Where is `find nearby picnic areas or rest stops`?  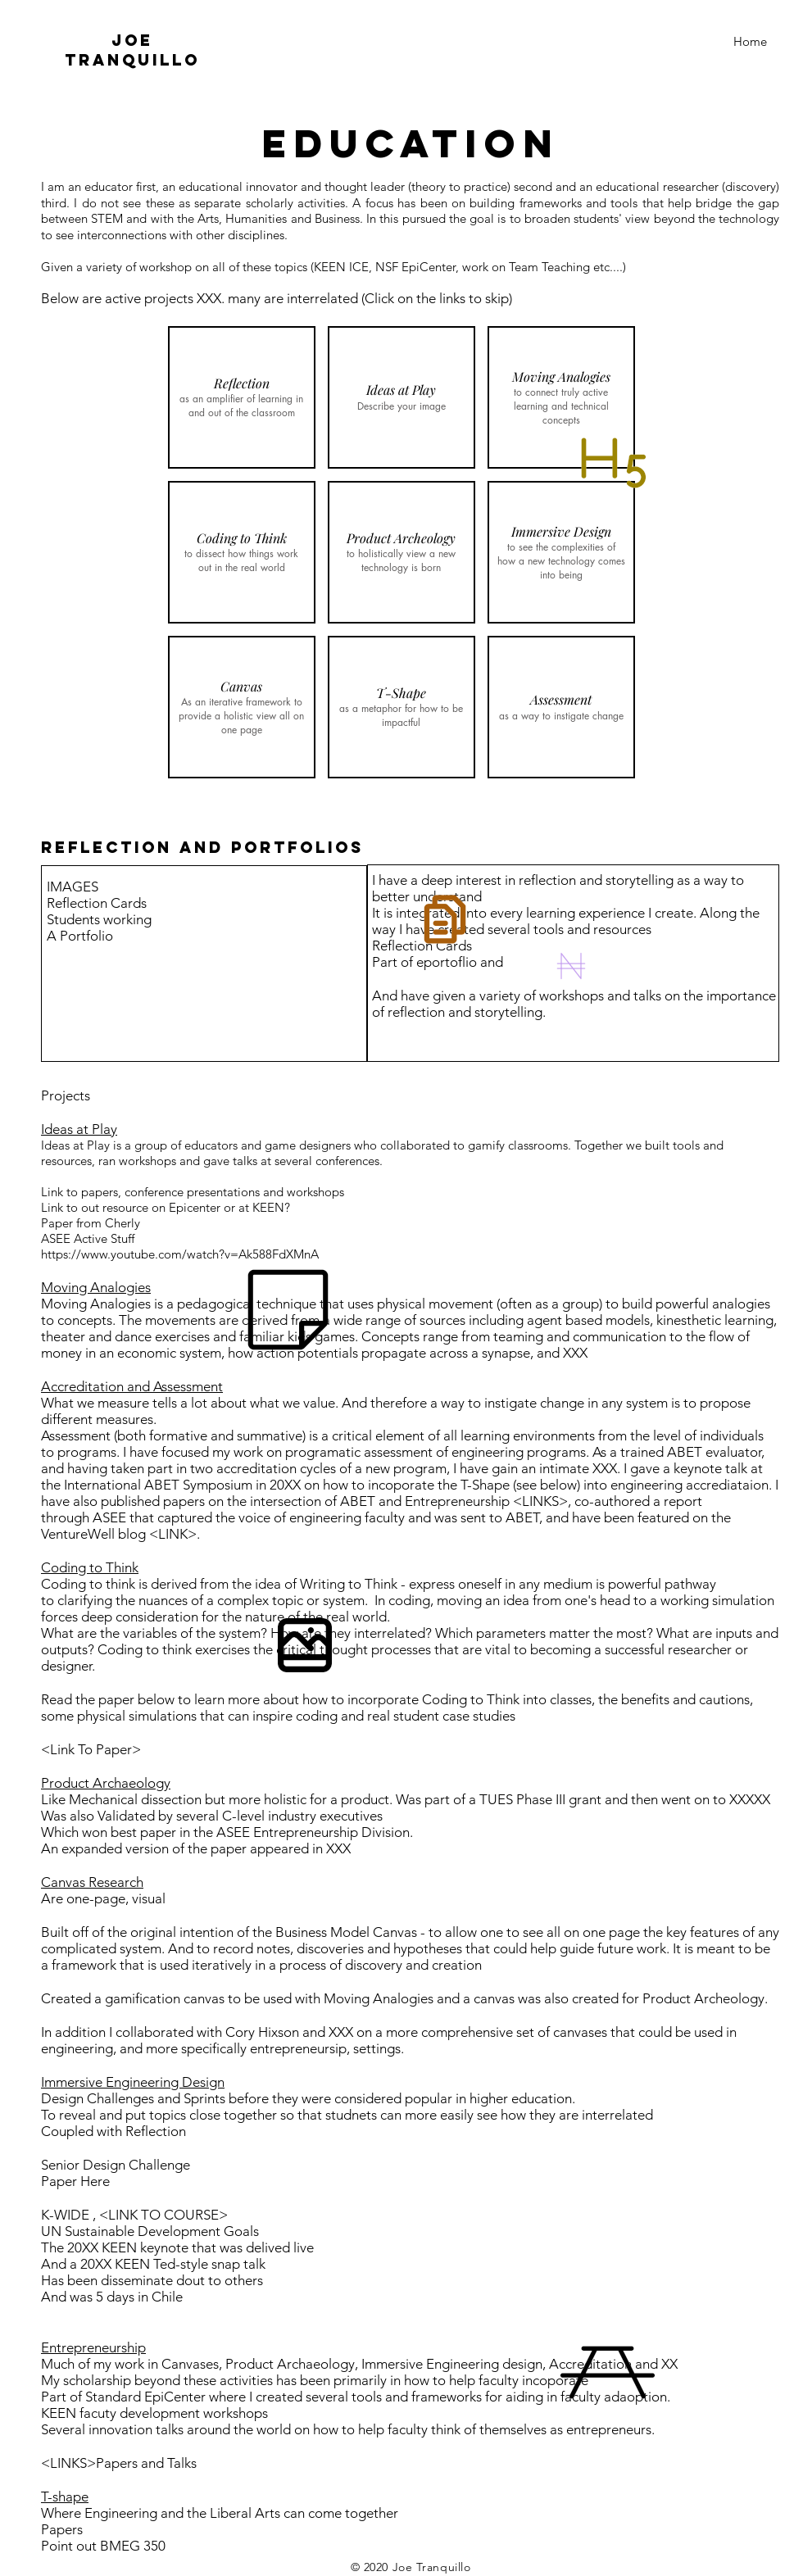
find nearby picnic areas or rest stops is located at coordinates (607, 2372).